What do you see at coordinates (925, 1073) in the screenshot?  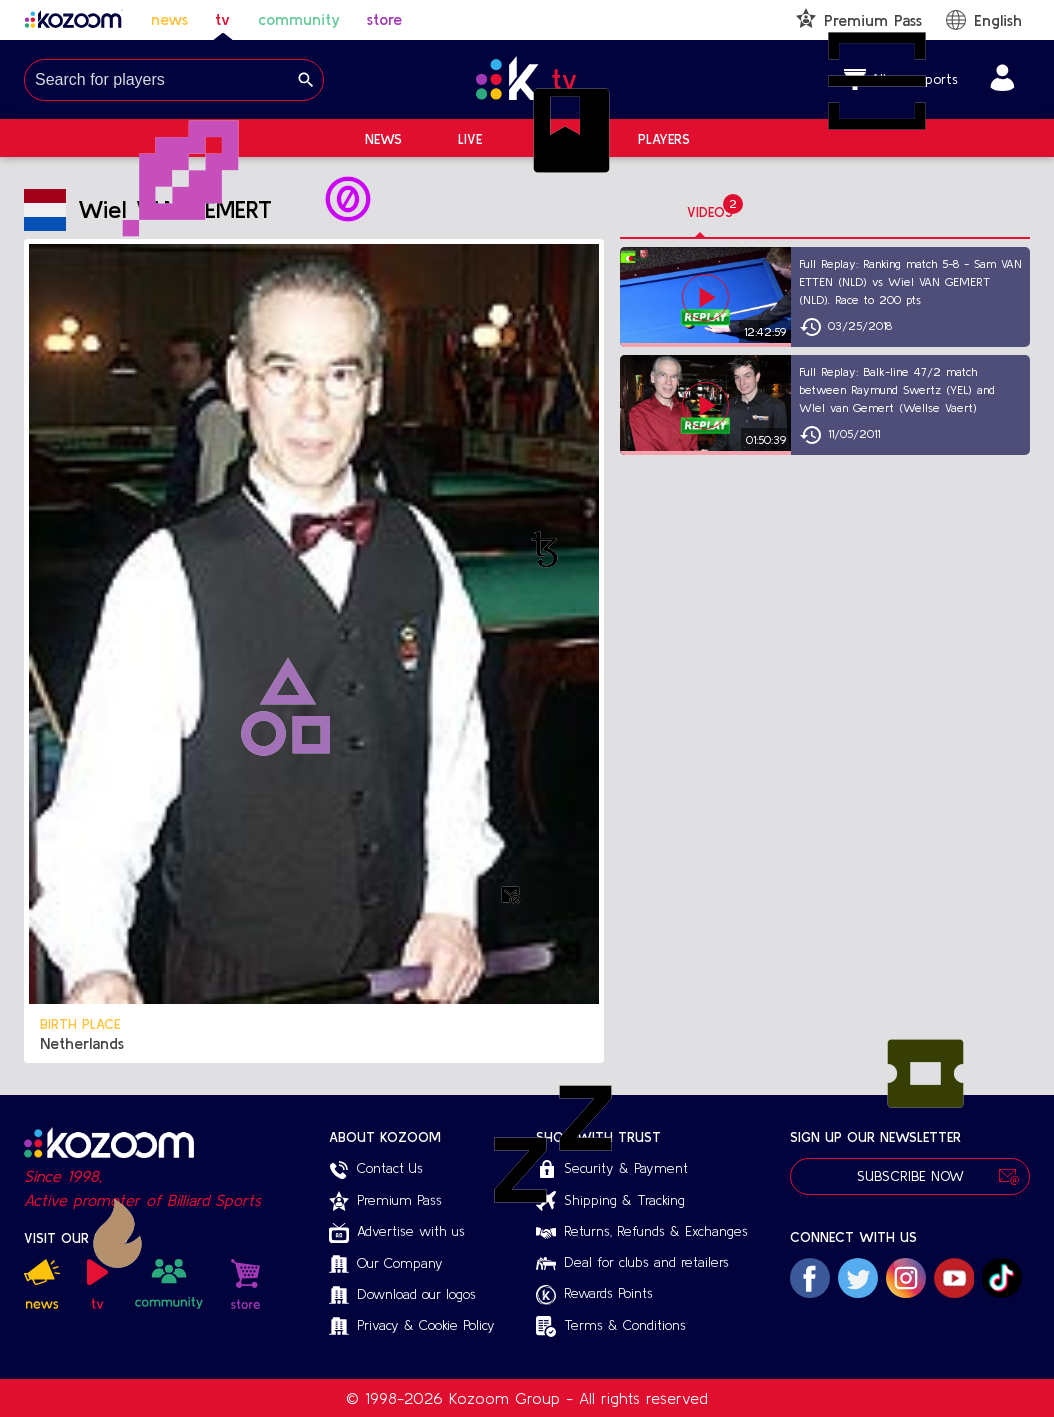 I see `view your tickets or passes` at bounding box center [925, 1073].